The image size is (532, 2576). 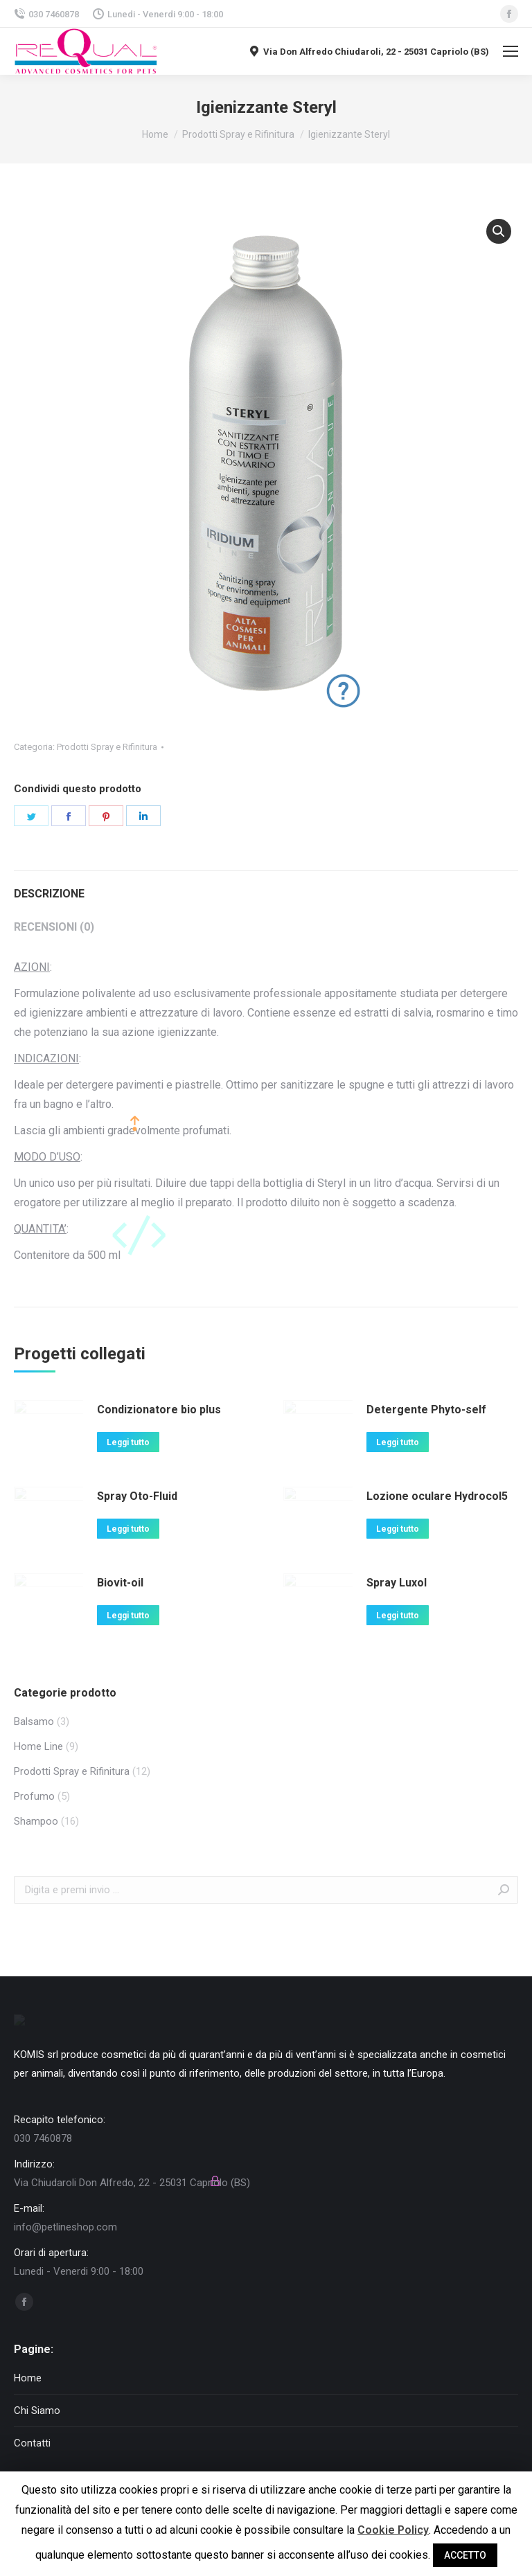 What do you see at coordinates (139, 1234) in the screenshot?
I see `view or edit source code` at bounding box center [139, 1234].